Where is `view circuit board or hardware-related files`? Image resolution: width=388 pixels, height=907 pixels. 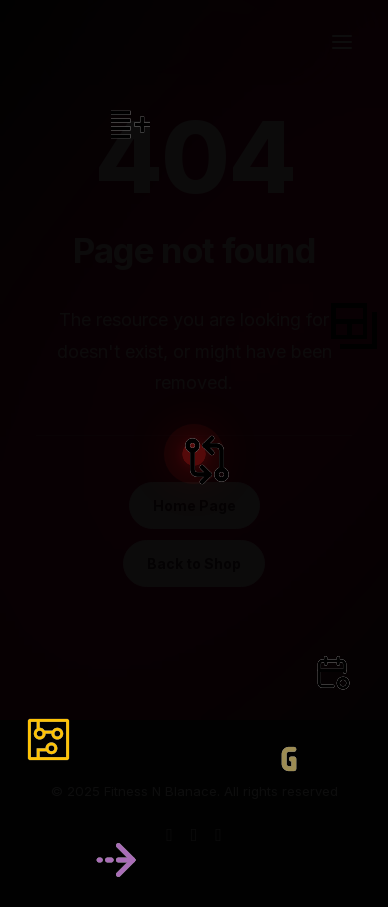
view circuit board or hardware-related files is located at coordinates (48, 739).